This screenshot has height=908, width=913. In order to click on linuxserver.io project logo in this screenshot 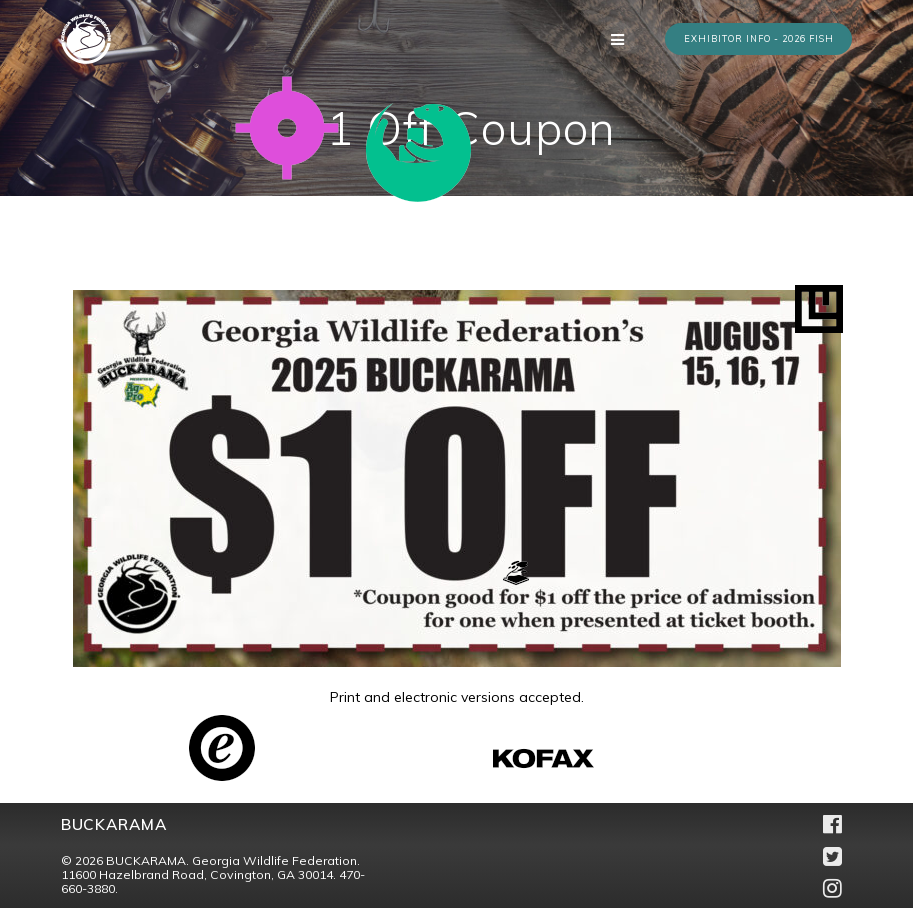, I will do `click(418, 152)`.